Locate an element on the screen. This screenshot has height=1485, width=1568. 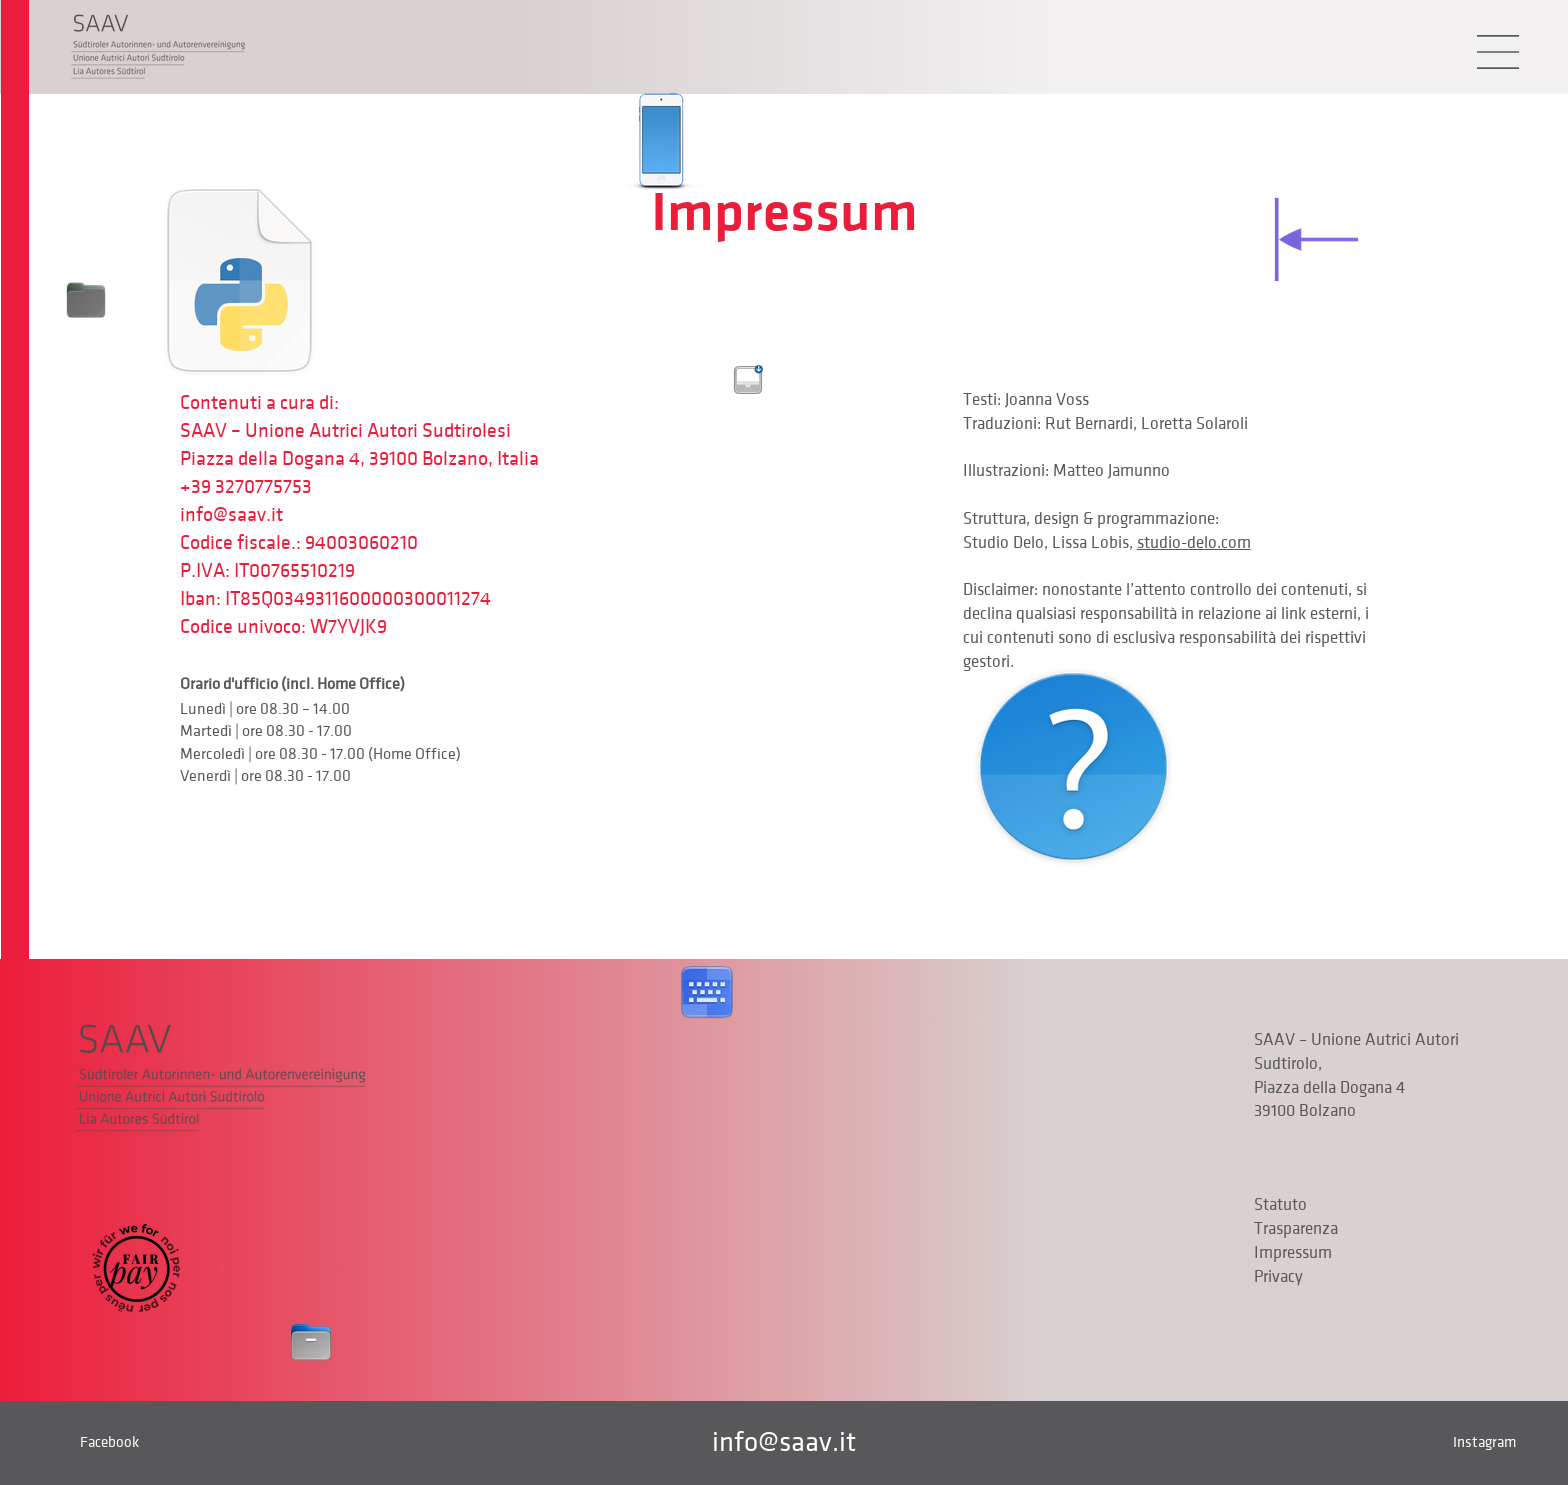
indicates a connected iPod Touch device is located at coordinates (661, 141).